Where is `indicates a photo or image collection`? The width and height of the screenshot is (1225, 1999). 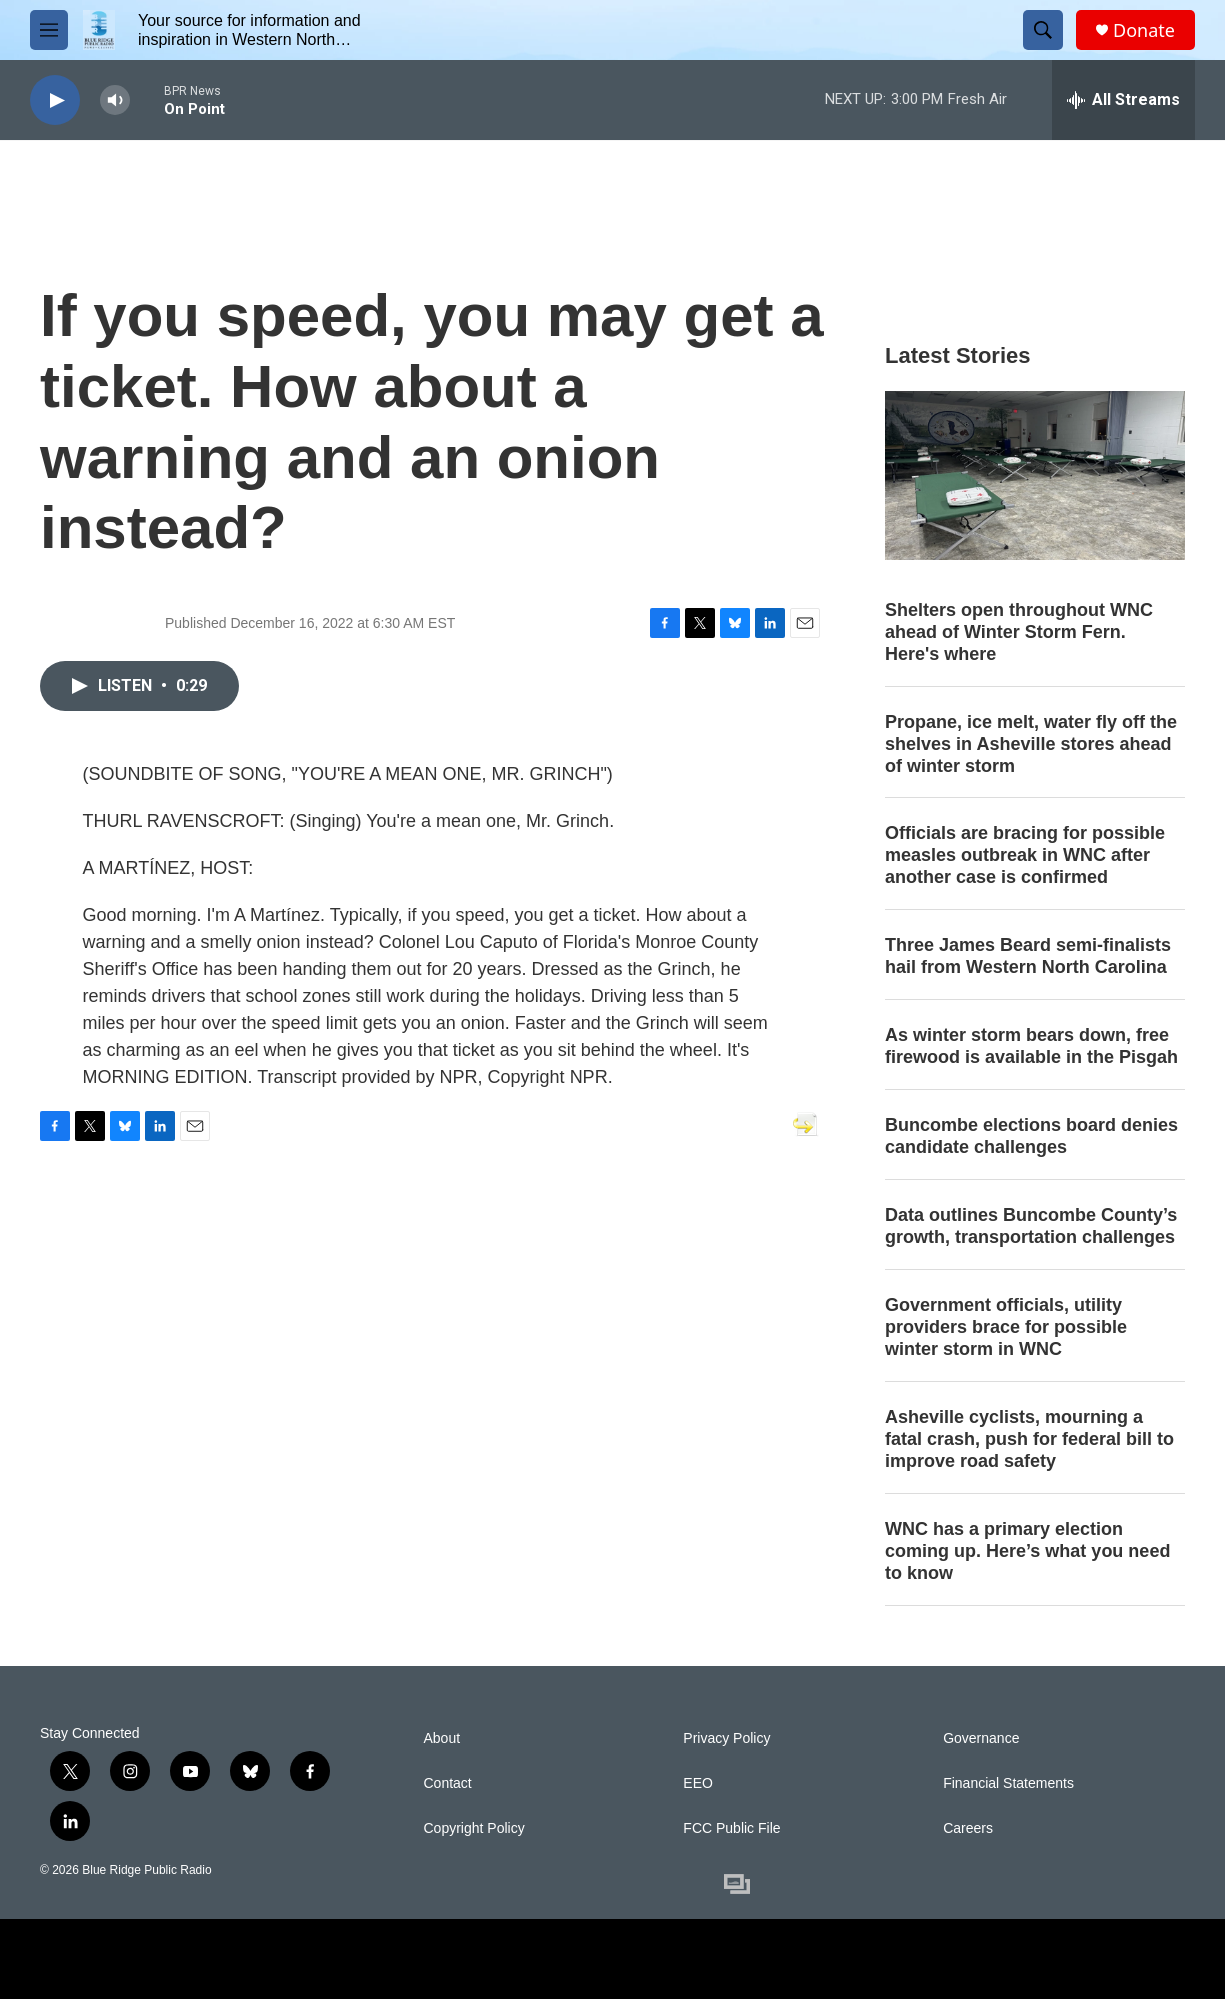
indicates a photo or image collection is located at coordinates (737, 1884).